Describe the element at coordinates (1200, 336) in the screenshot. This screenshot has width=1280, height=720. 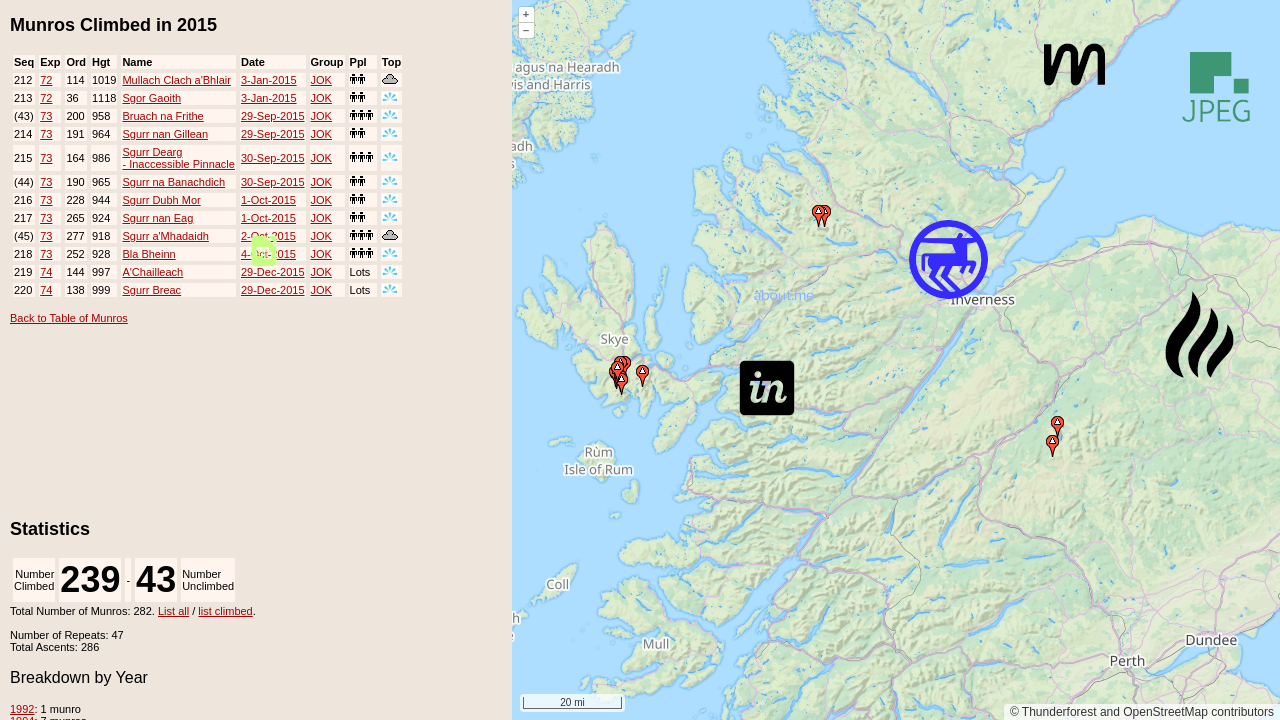
I see `indicates hot or trending content` at that location.